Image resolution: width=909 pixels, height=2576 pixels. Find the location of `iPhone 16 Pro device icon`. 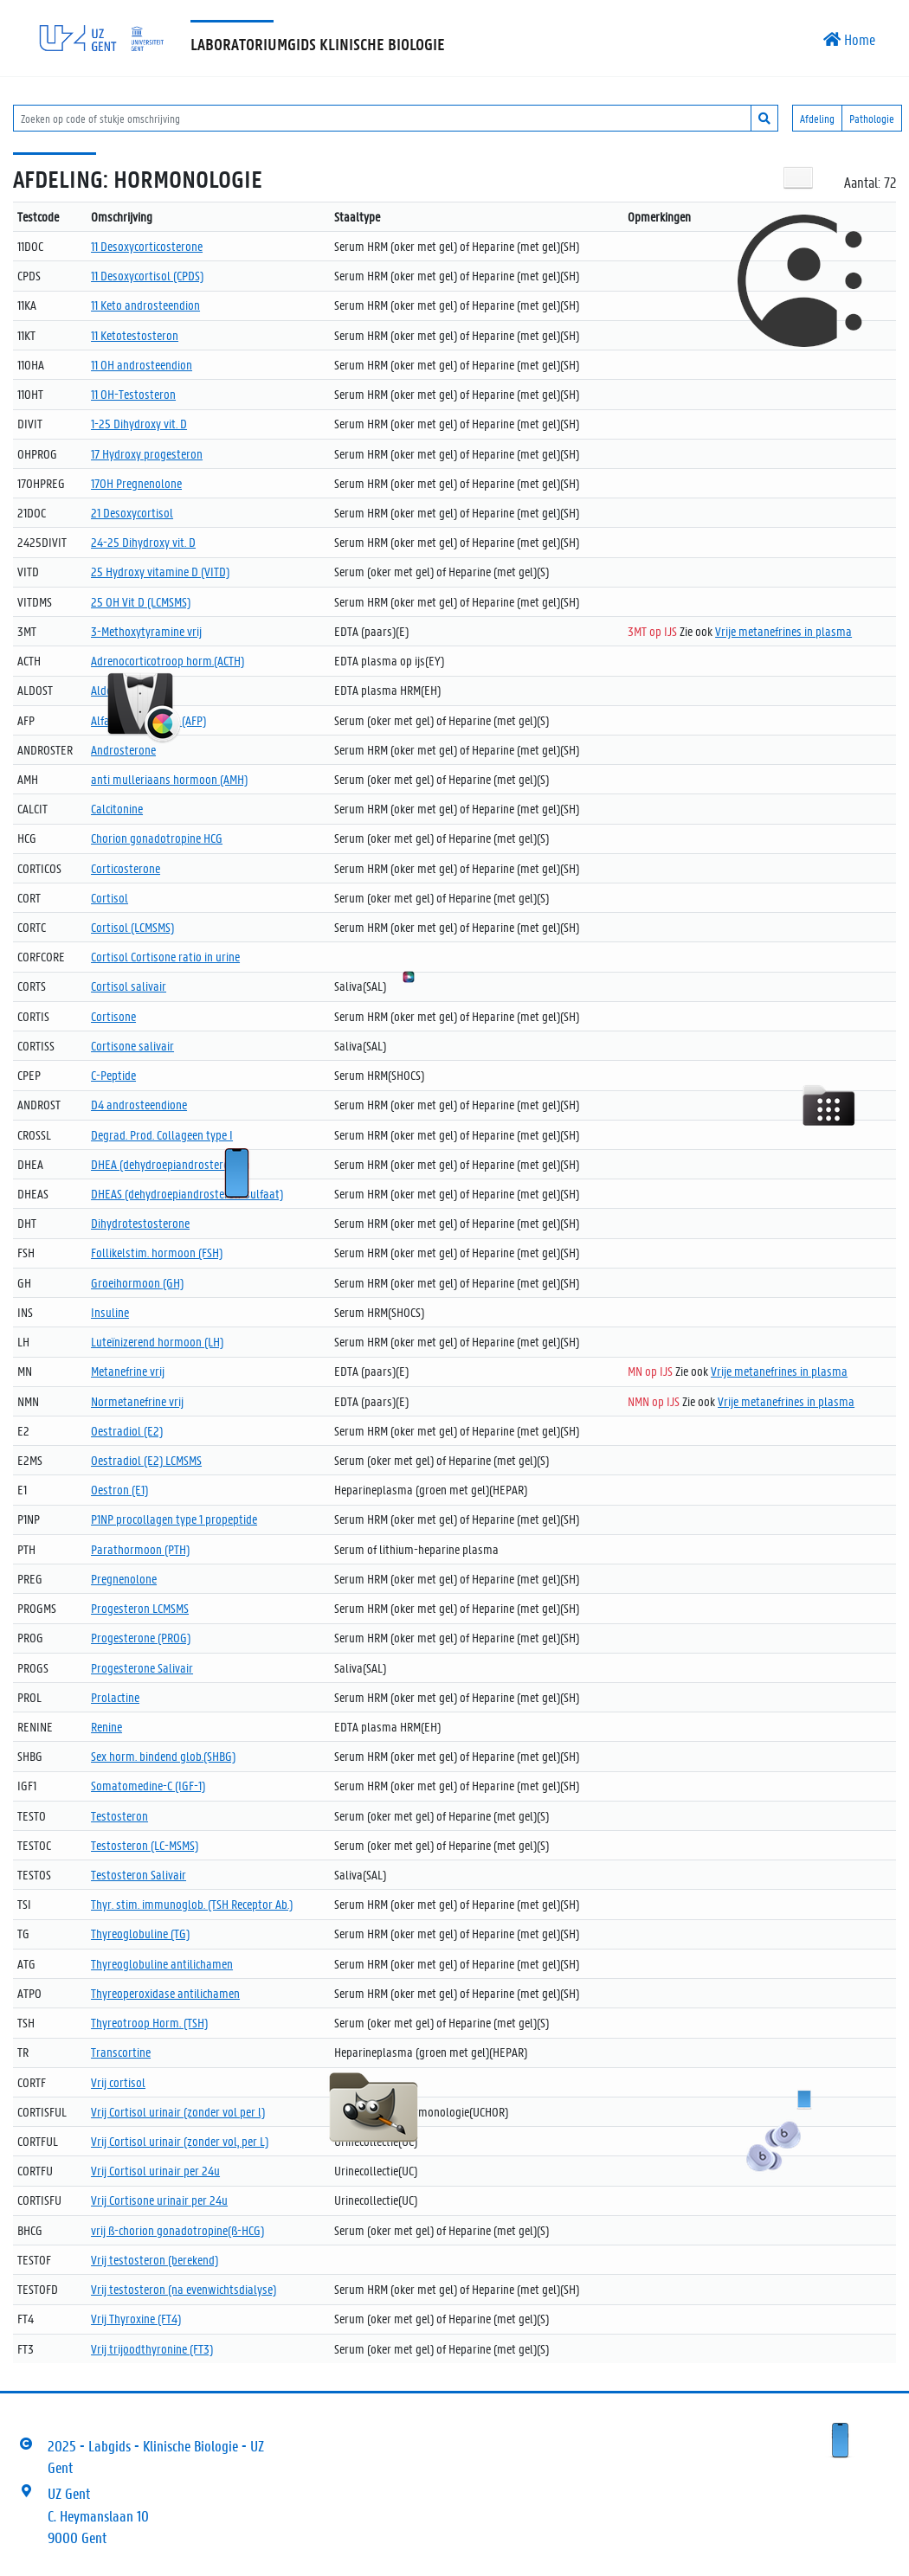

iPhone 16 Pro device icon is located at coordinates (840, 2440).